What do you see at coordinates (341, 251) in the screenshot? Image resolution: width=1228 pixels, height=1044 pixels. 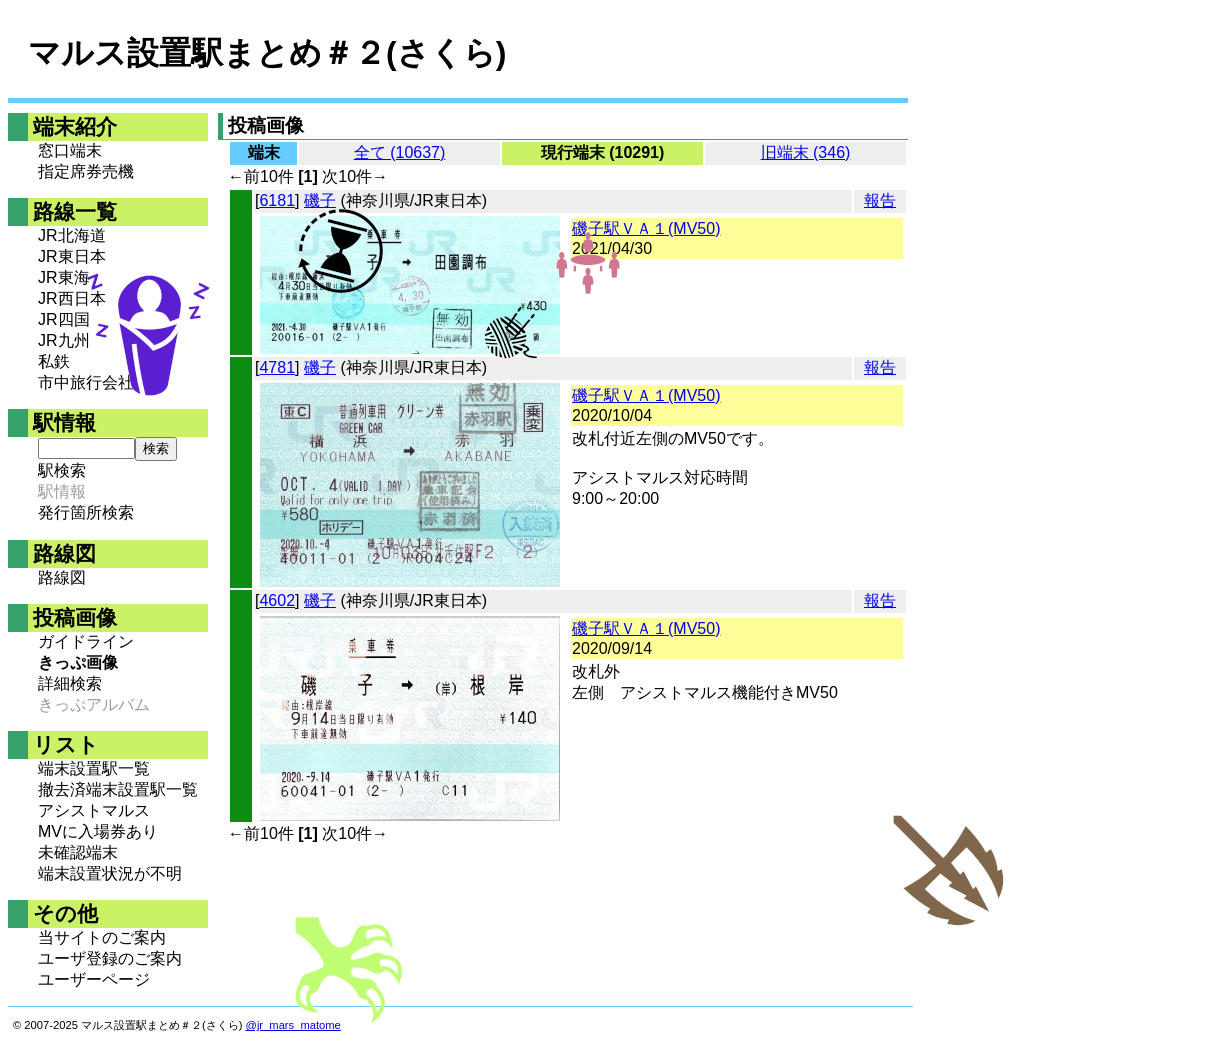 I see `indicates time remaining or elapsed duration` at bounding box center [341, 251].